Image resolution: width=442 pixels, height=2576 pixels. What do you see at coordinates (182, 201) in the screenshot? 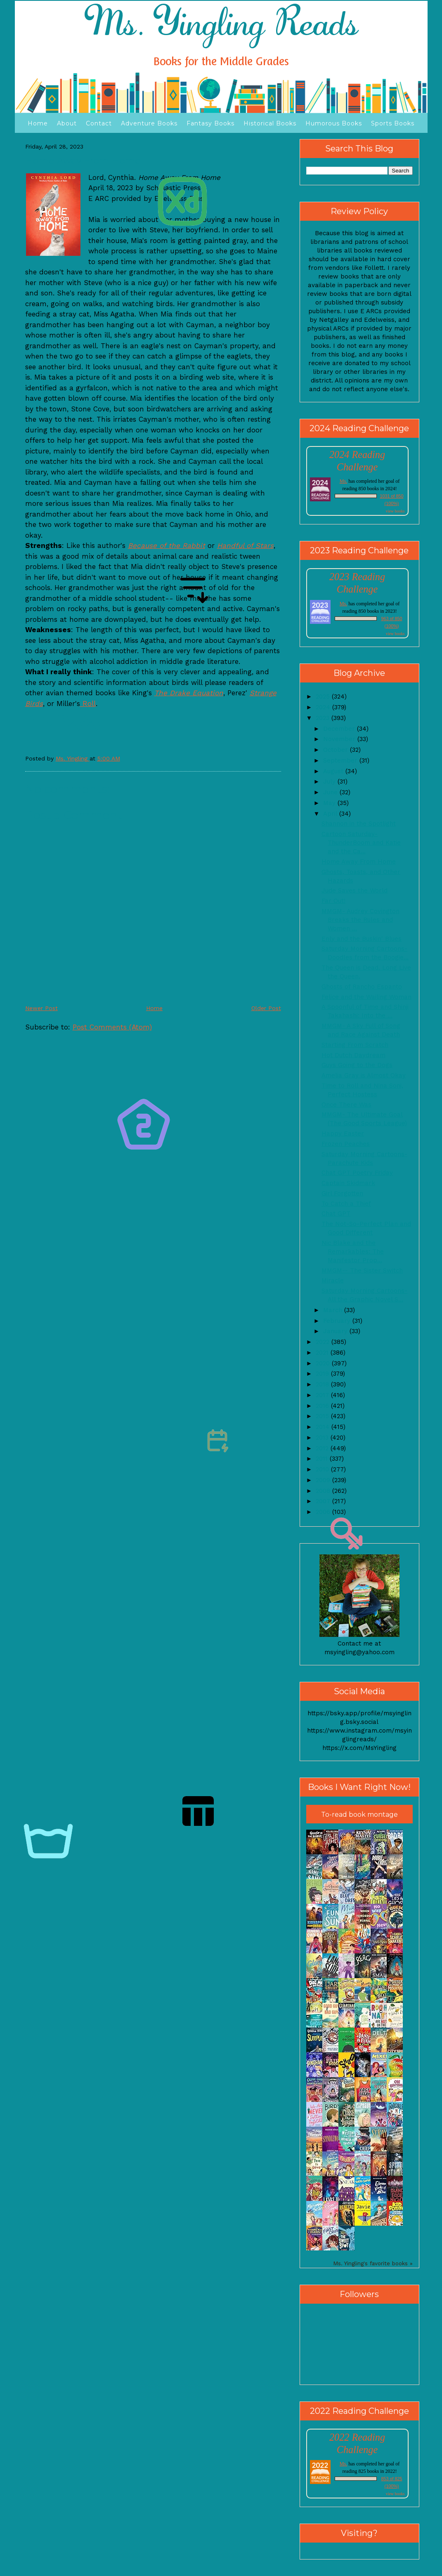
I see `open Adobe XD application` at bounding box center [182, 201].